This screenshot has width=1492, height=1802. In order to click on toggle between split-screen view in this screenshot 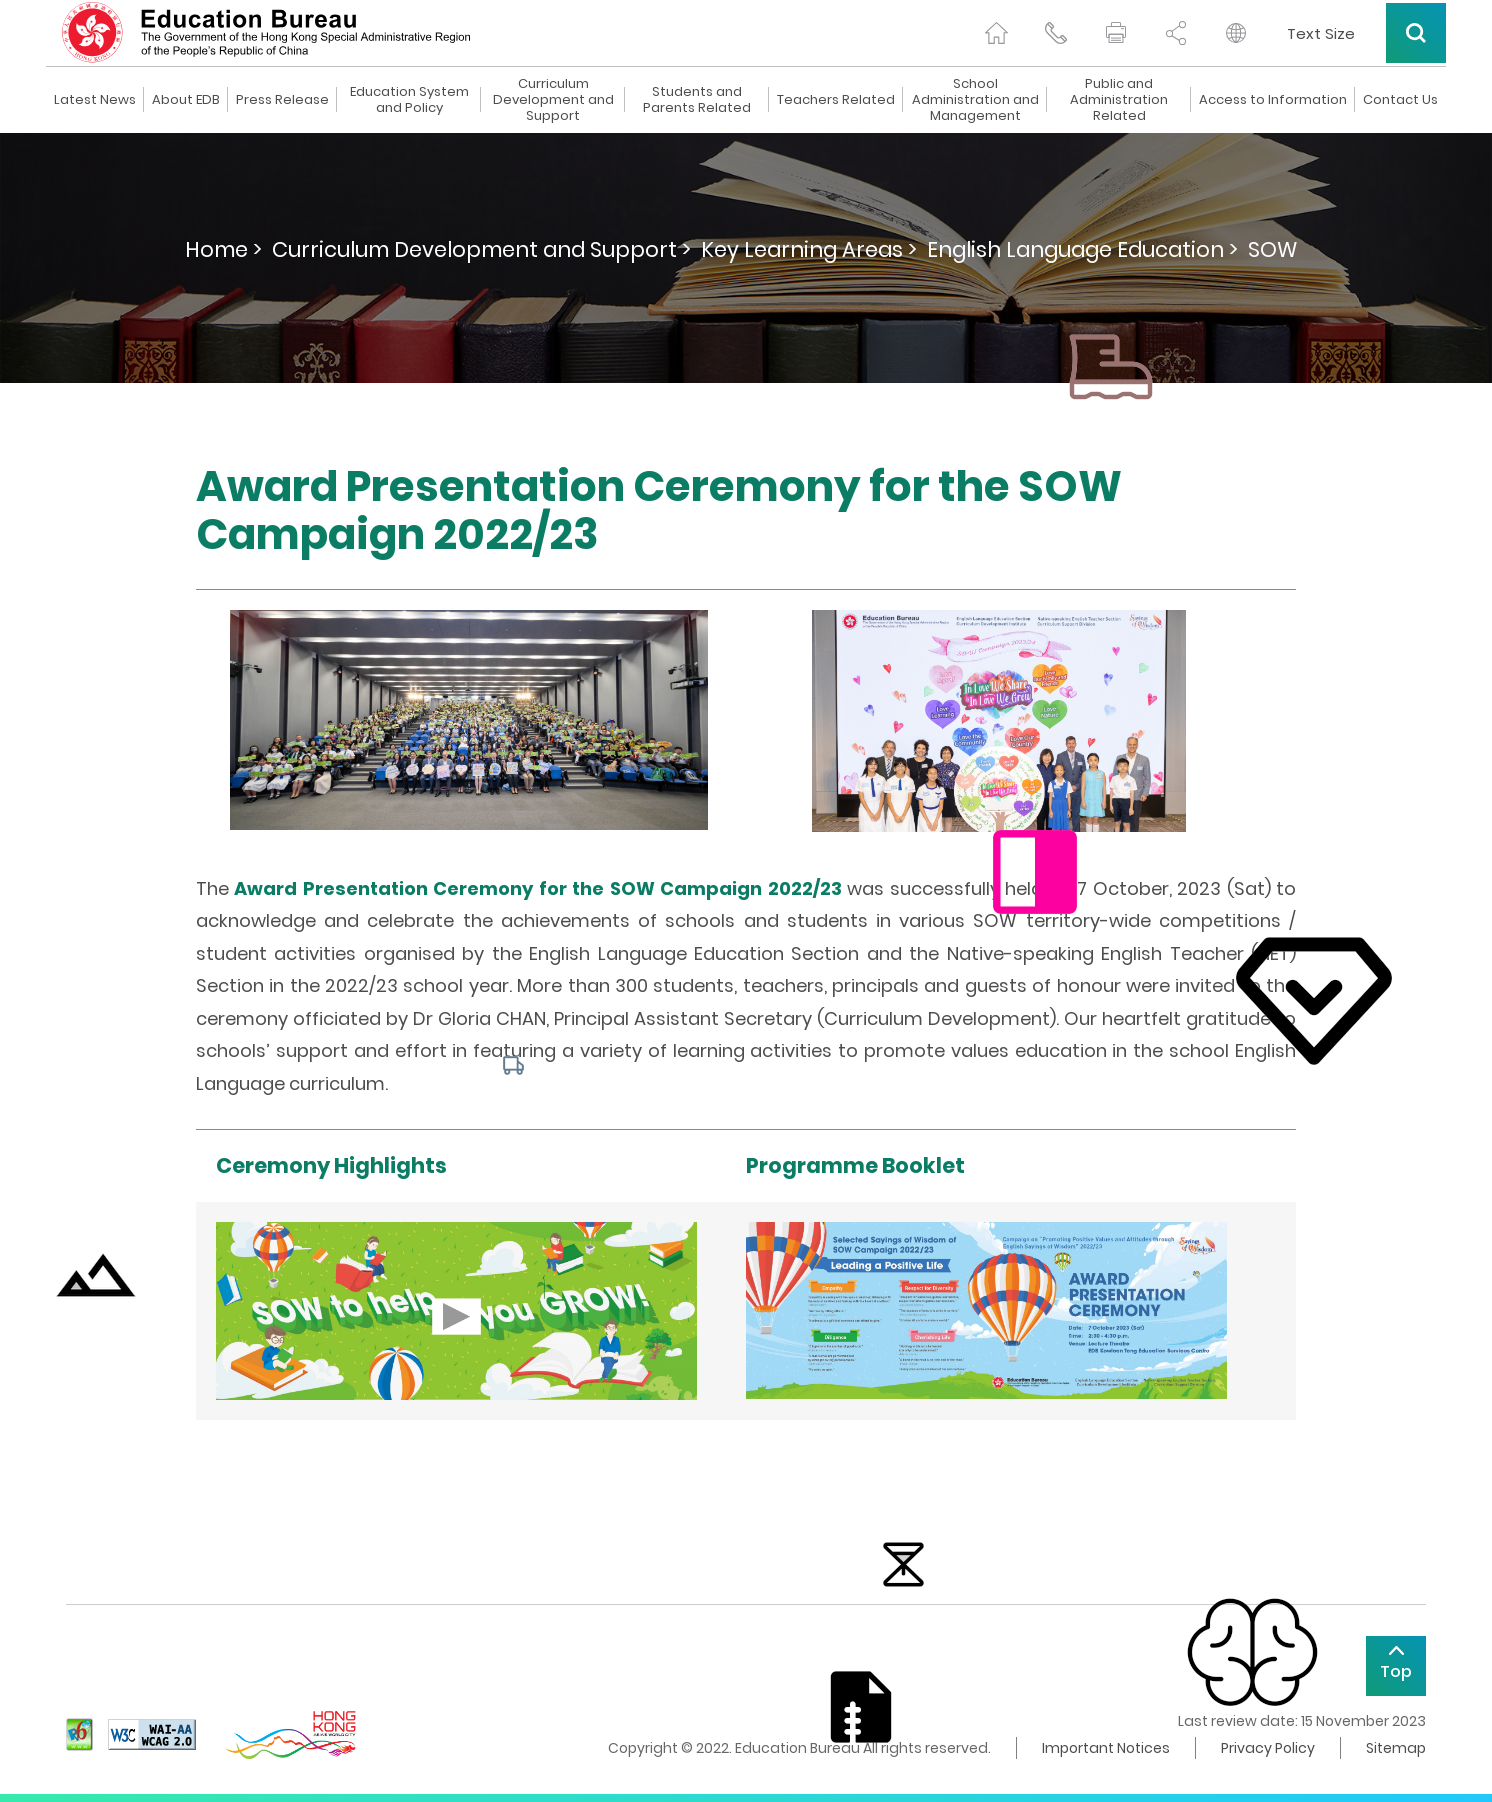, I will do `click(1035, 872)`.